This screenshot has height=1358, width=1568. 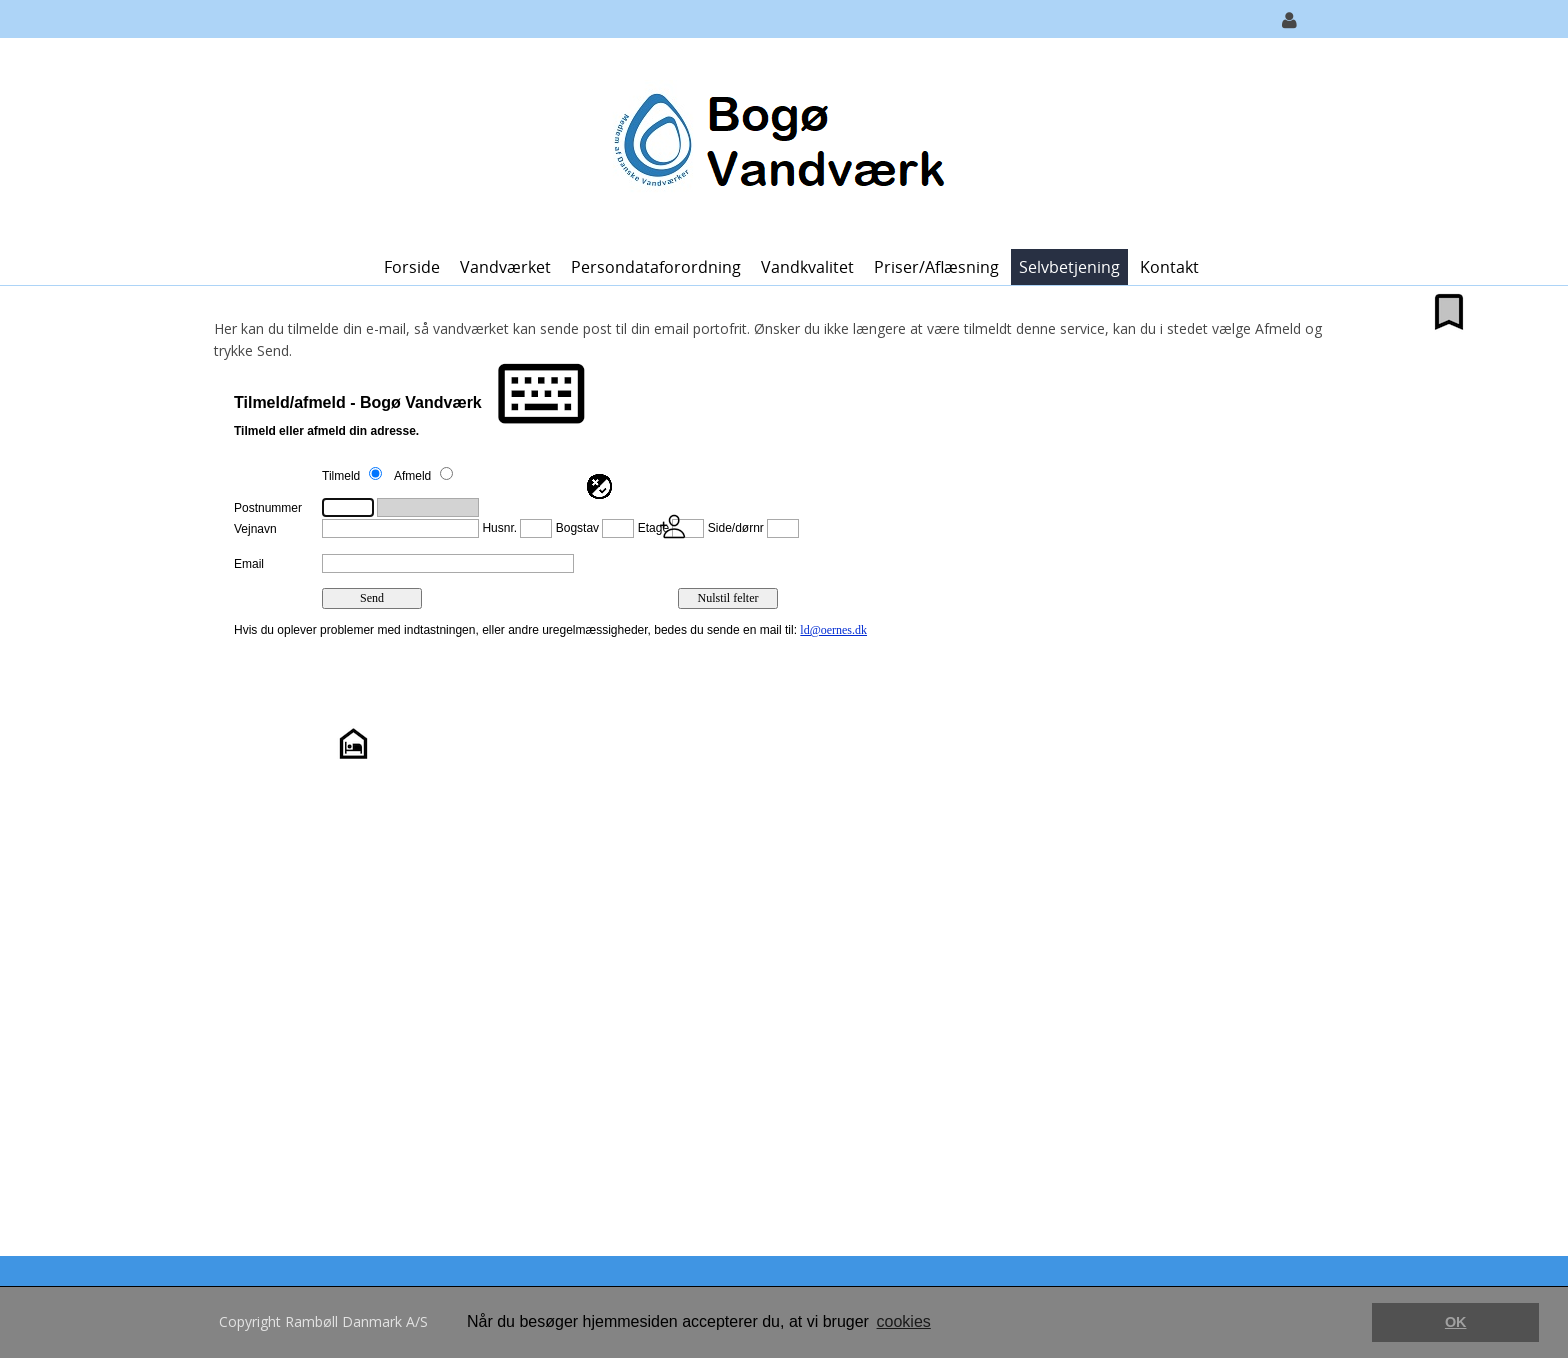 What do you see at coordinates (599, 486) in the screenshot?
I see `indicates an unreliable or intermittent test result` at bounding box center [599, 486].